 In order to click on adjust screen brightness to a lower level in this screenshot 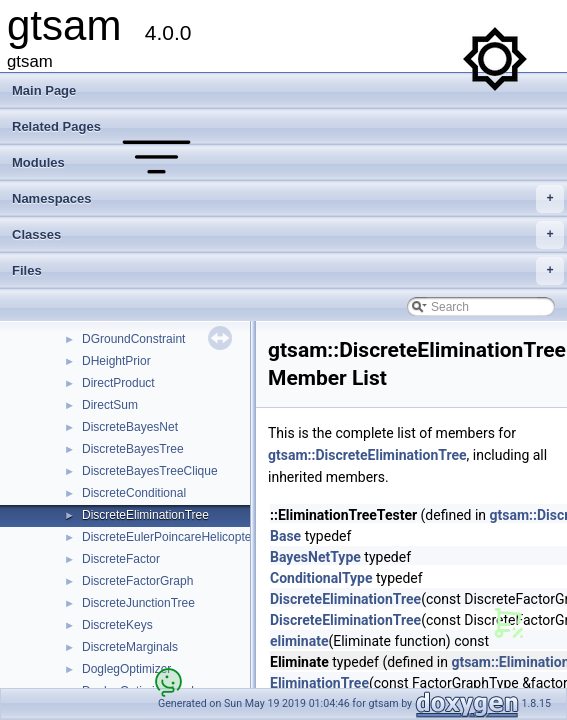, I will do `click(495, 59)`.